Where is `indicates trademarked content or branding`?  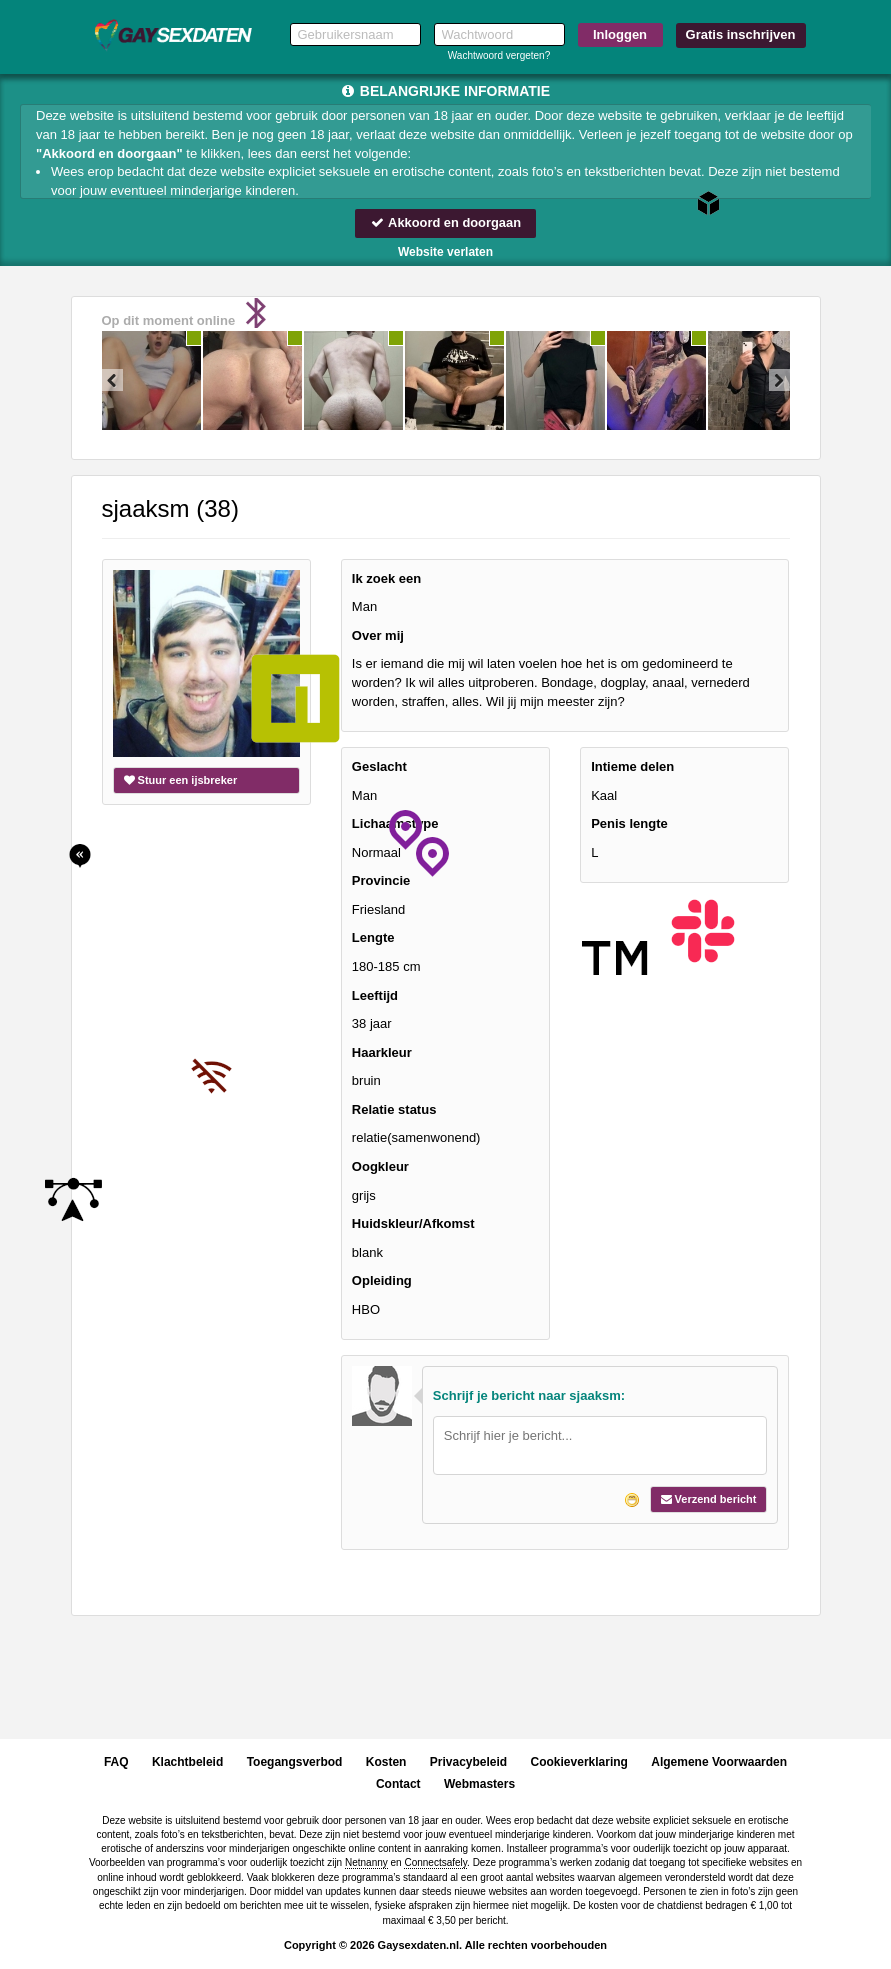 indicates trademarked content or branding is located at coordinates (616, 958).